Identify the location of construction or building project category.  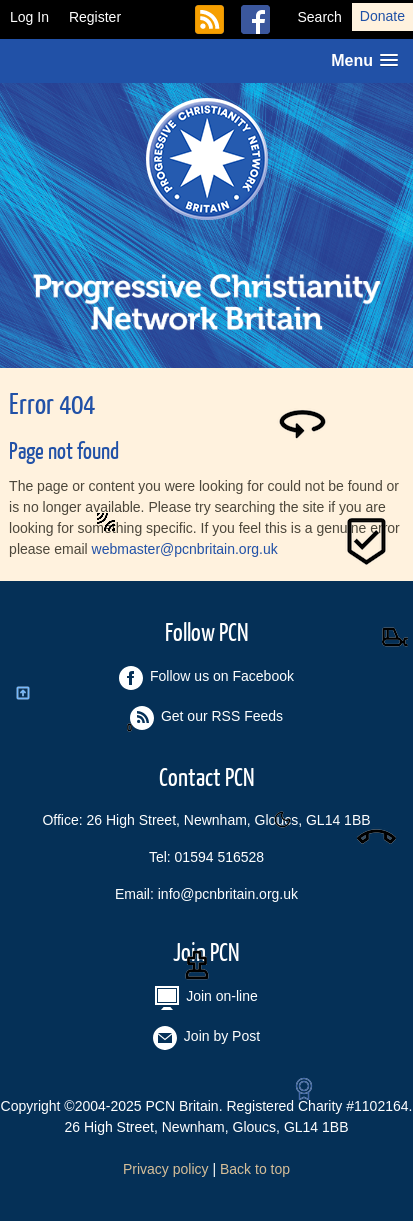
(395, 637).